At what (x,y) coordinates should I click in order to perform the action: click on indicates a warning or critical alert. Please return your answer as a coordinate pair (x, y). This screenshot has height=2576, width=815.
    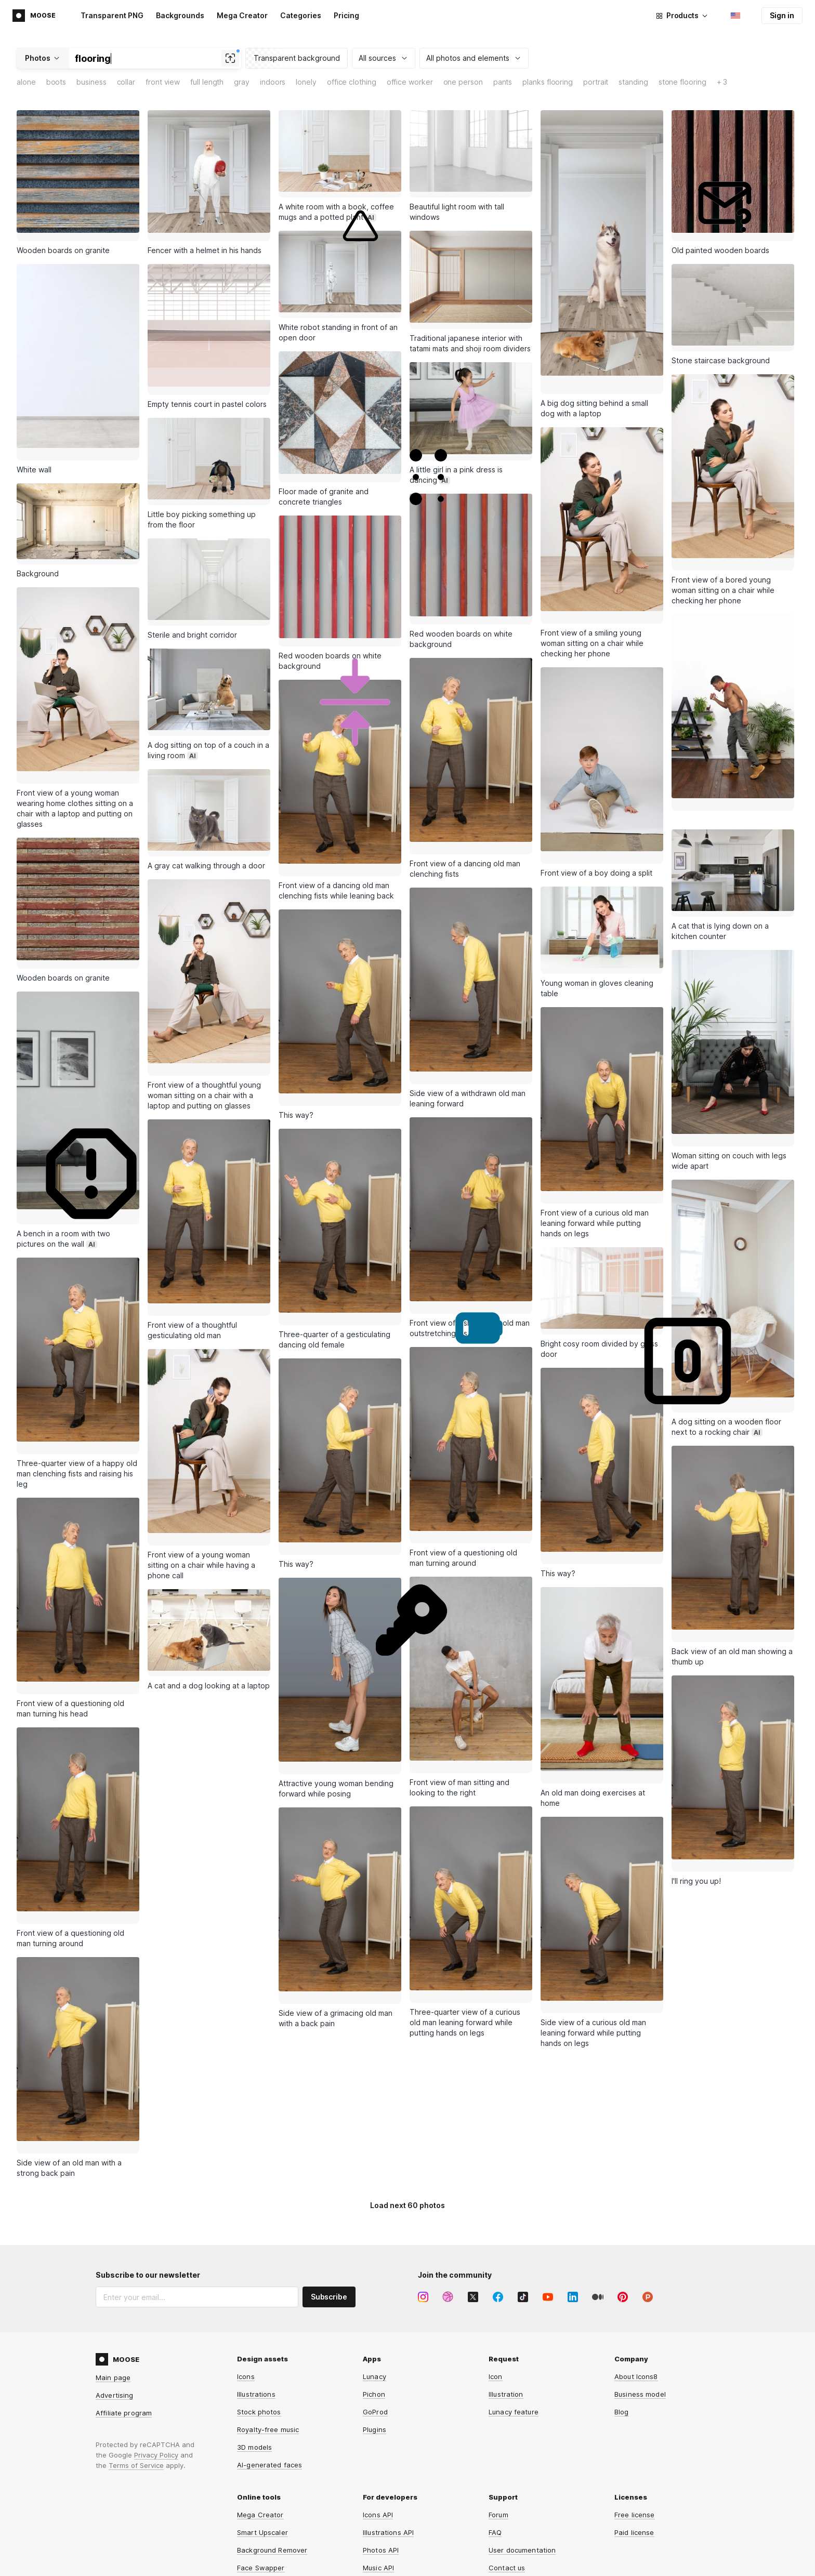
    Looking at the image, I should click on (91, 1173).